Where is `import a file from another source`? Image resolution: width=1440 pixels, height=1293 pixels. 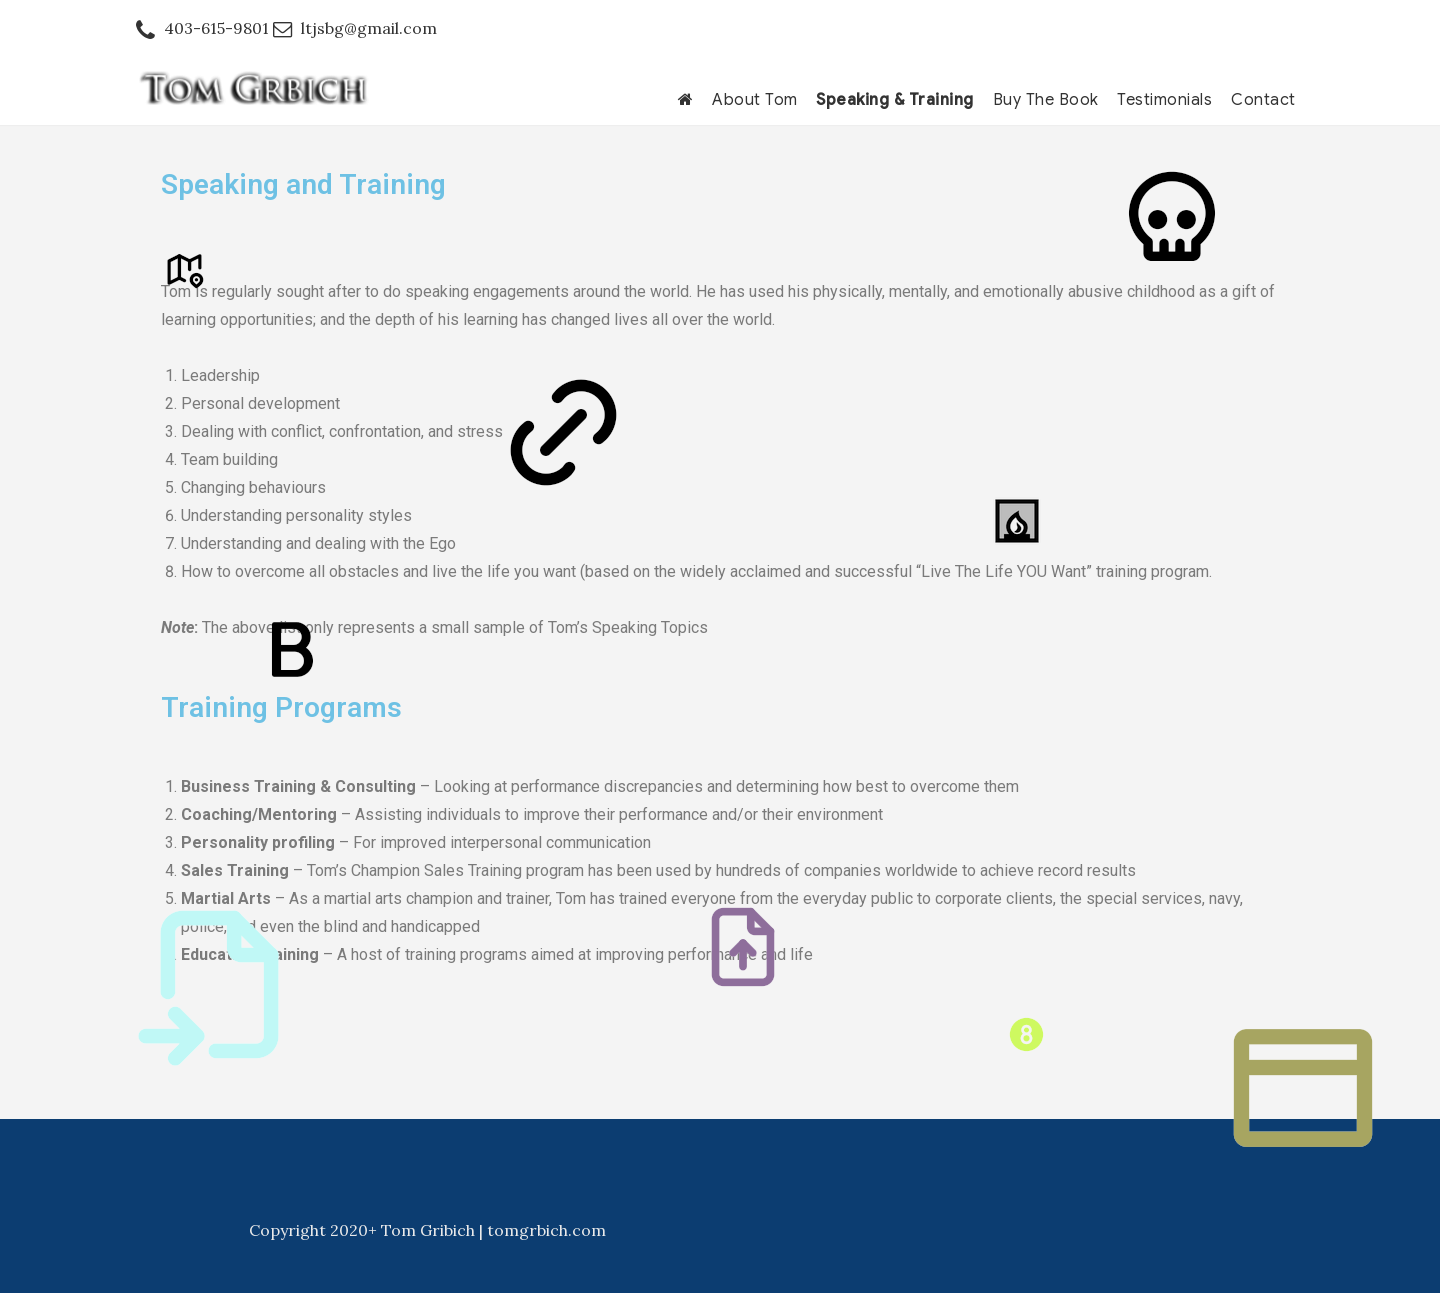
import a file from another source is located at coordinates (219, 984).